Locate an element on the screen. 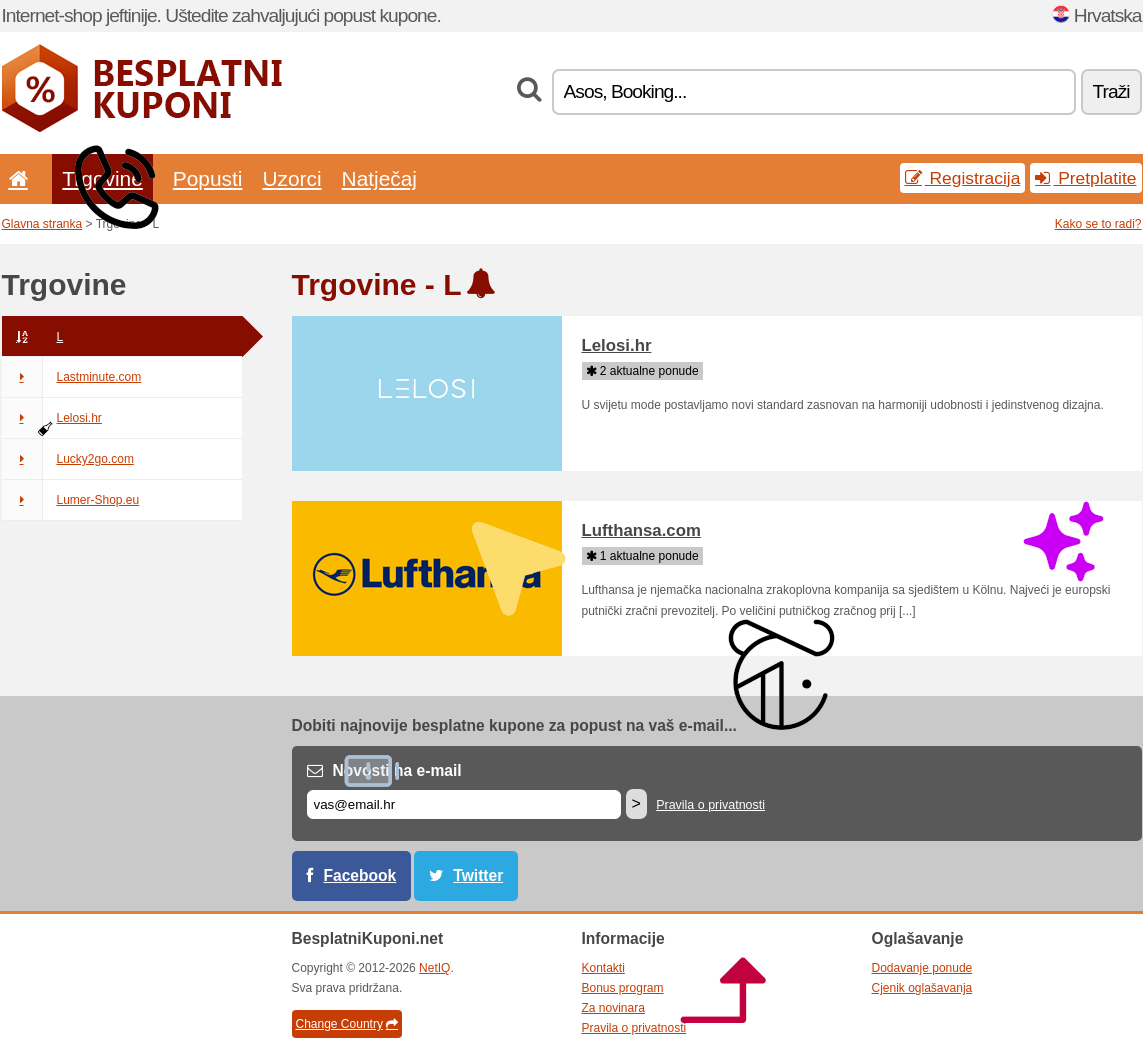 The height and width of the screenshot is (1058, 1143). open the New York Times app is located at coordinates (781, 672).